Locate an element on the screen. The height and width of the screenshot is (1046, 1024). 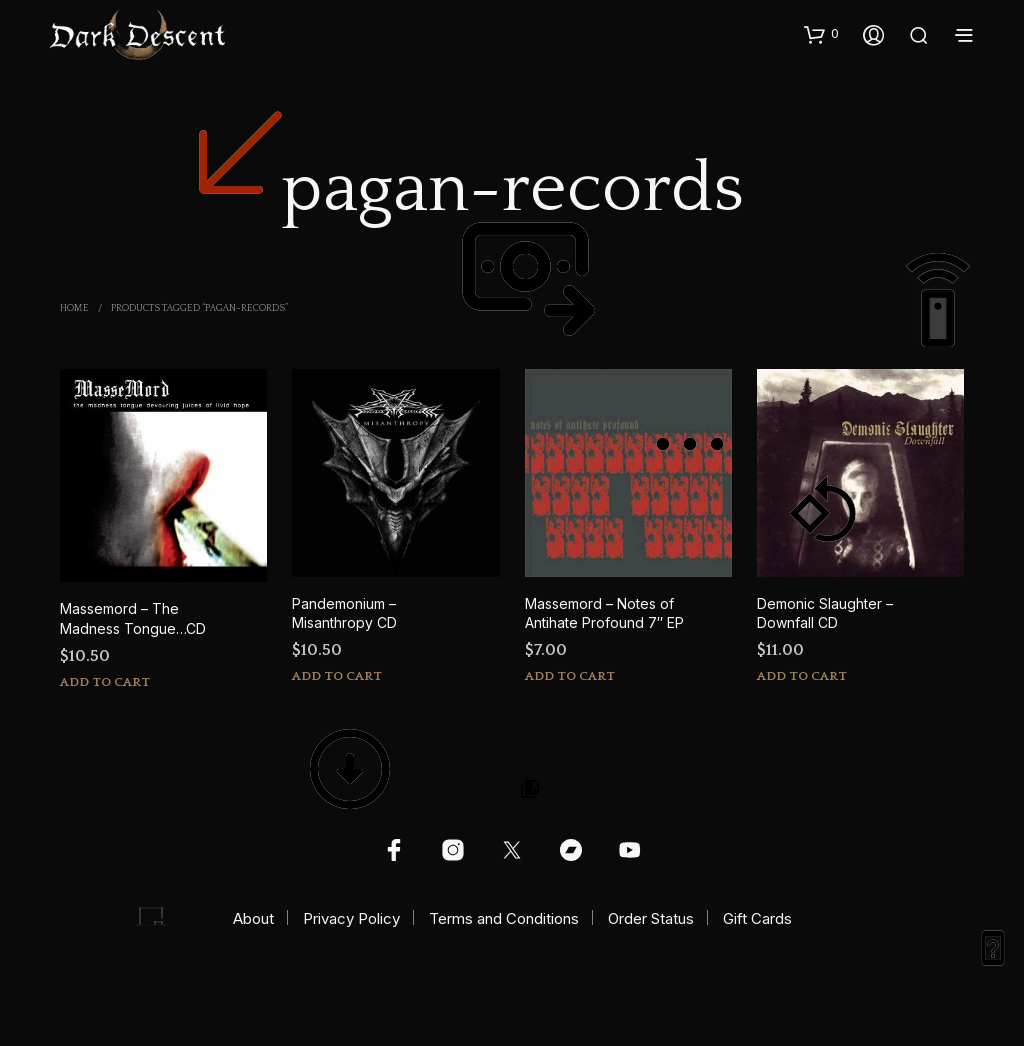
rotate image 90 degrees counterclockwise is located at coordinates (824, 510).